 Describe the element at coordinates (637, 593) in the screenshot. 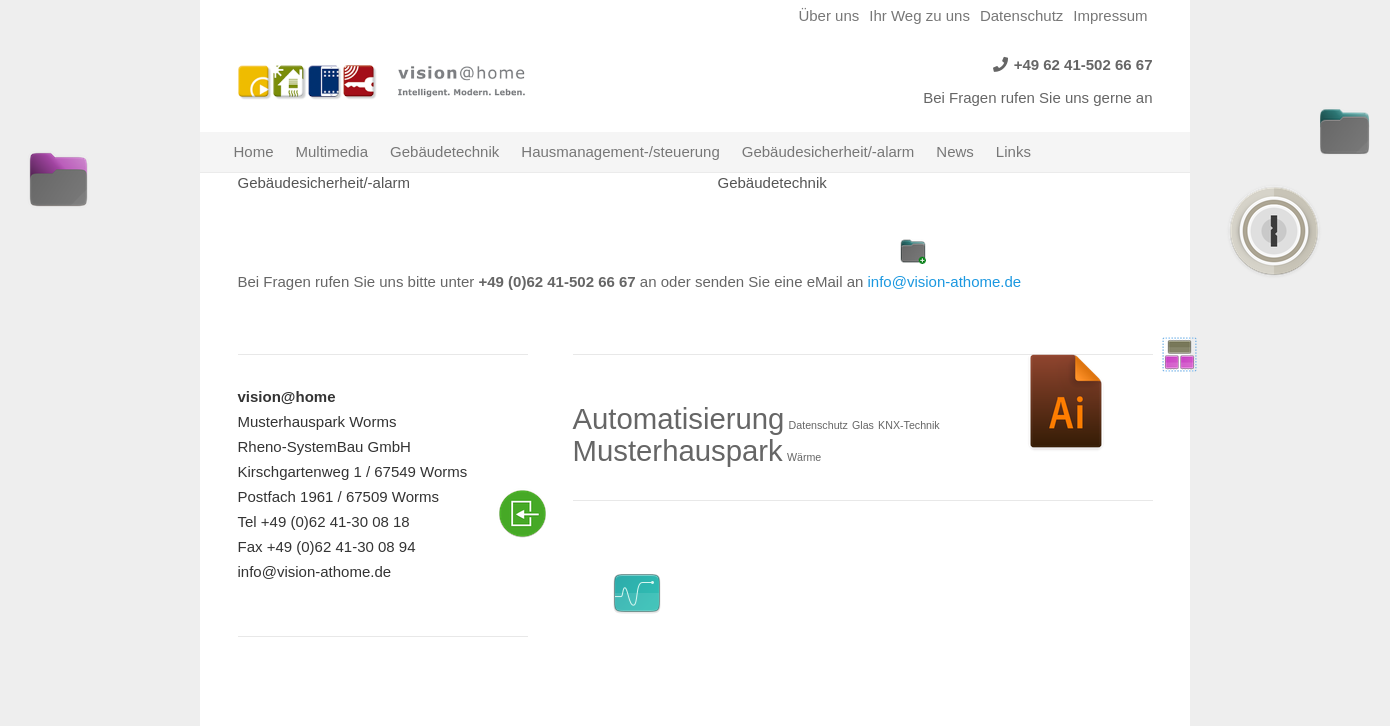

I see `open system resource monitor` at that location.